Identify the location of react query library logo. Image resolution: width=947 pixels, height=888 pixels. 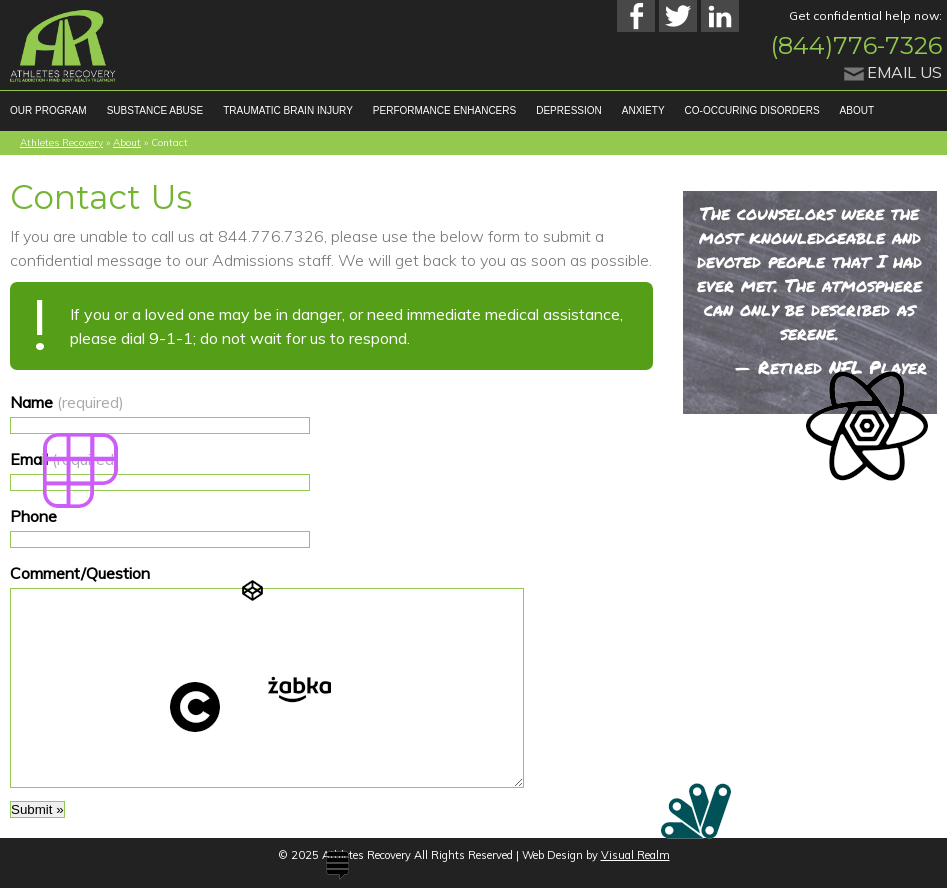
(867, 426).